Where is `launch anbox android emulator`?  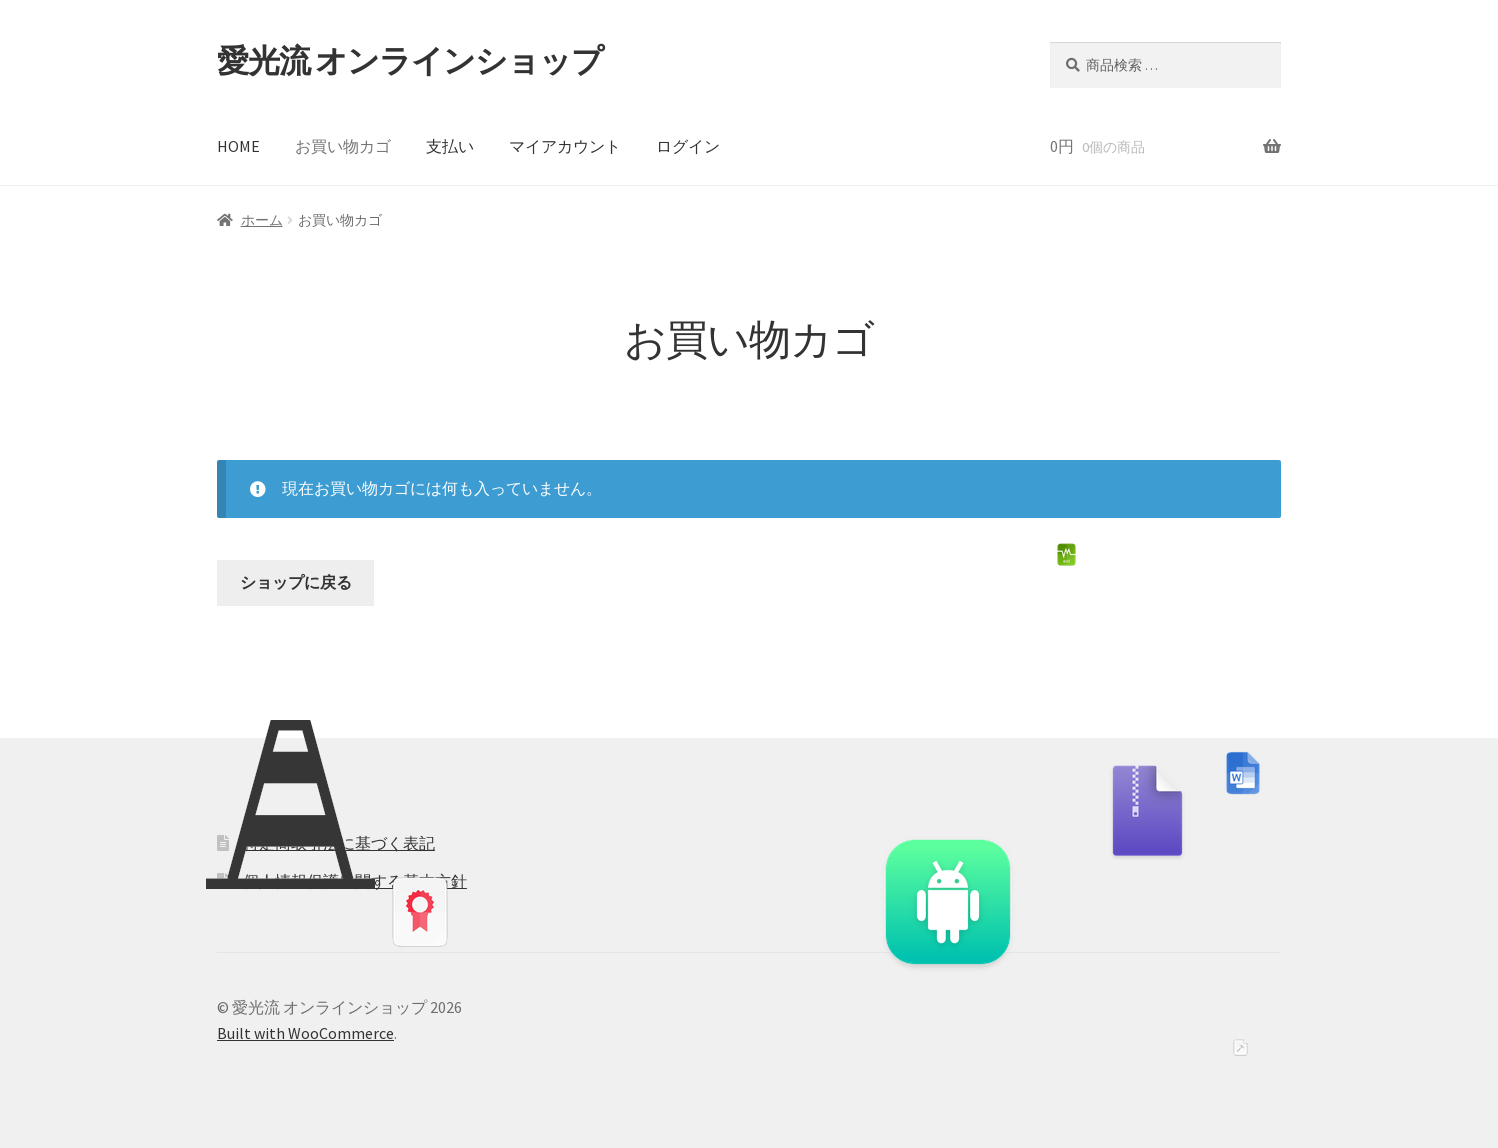
launch anbox android emulator is located at coordinates (948, 902).